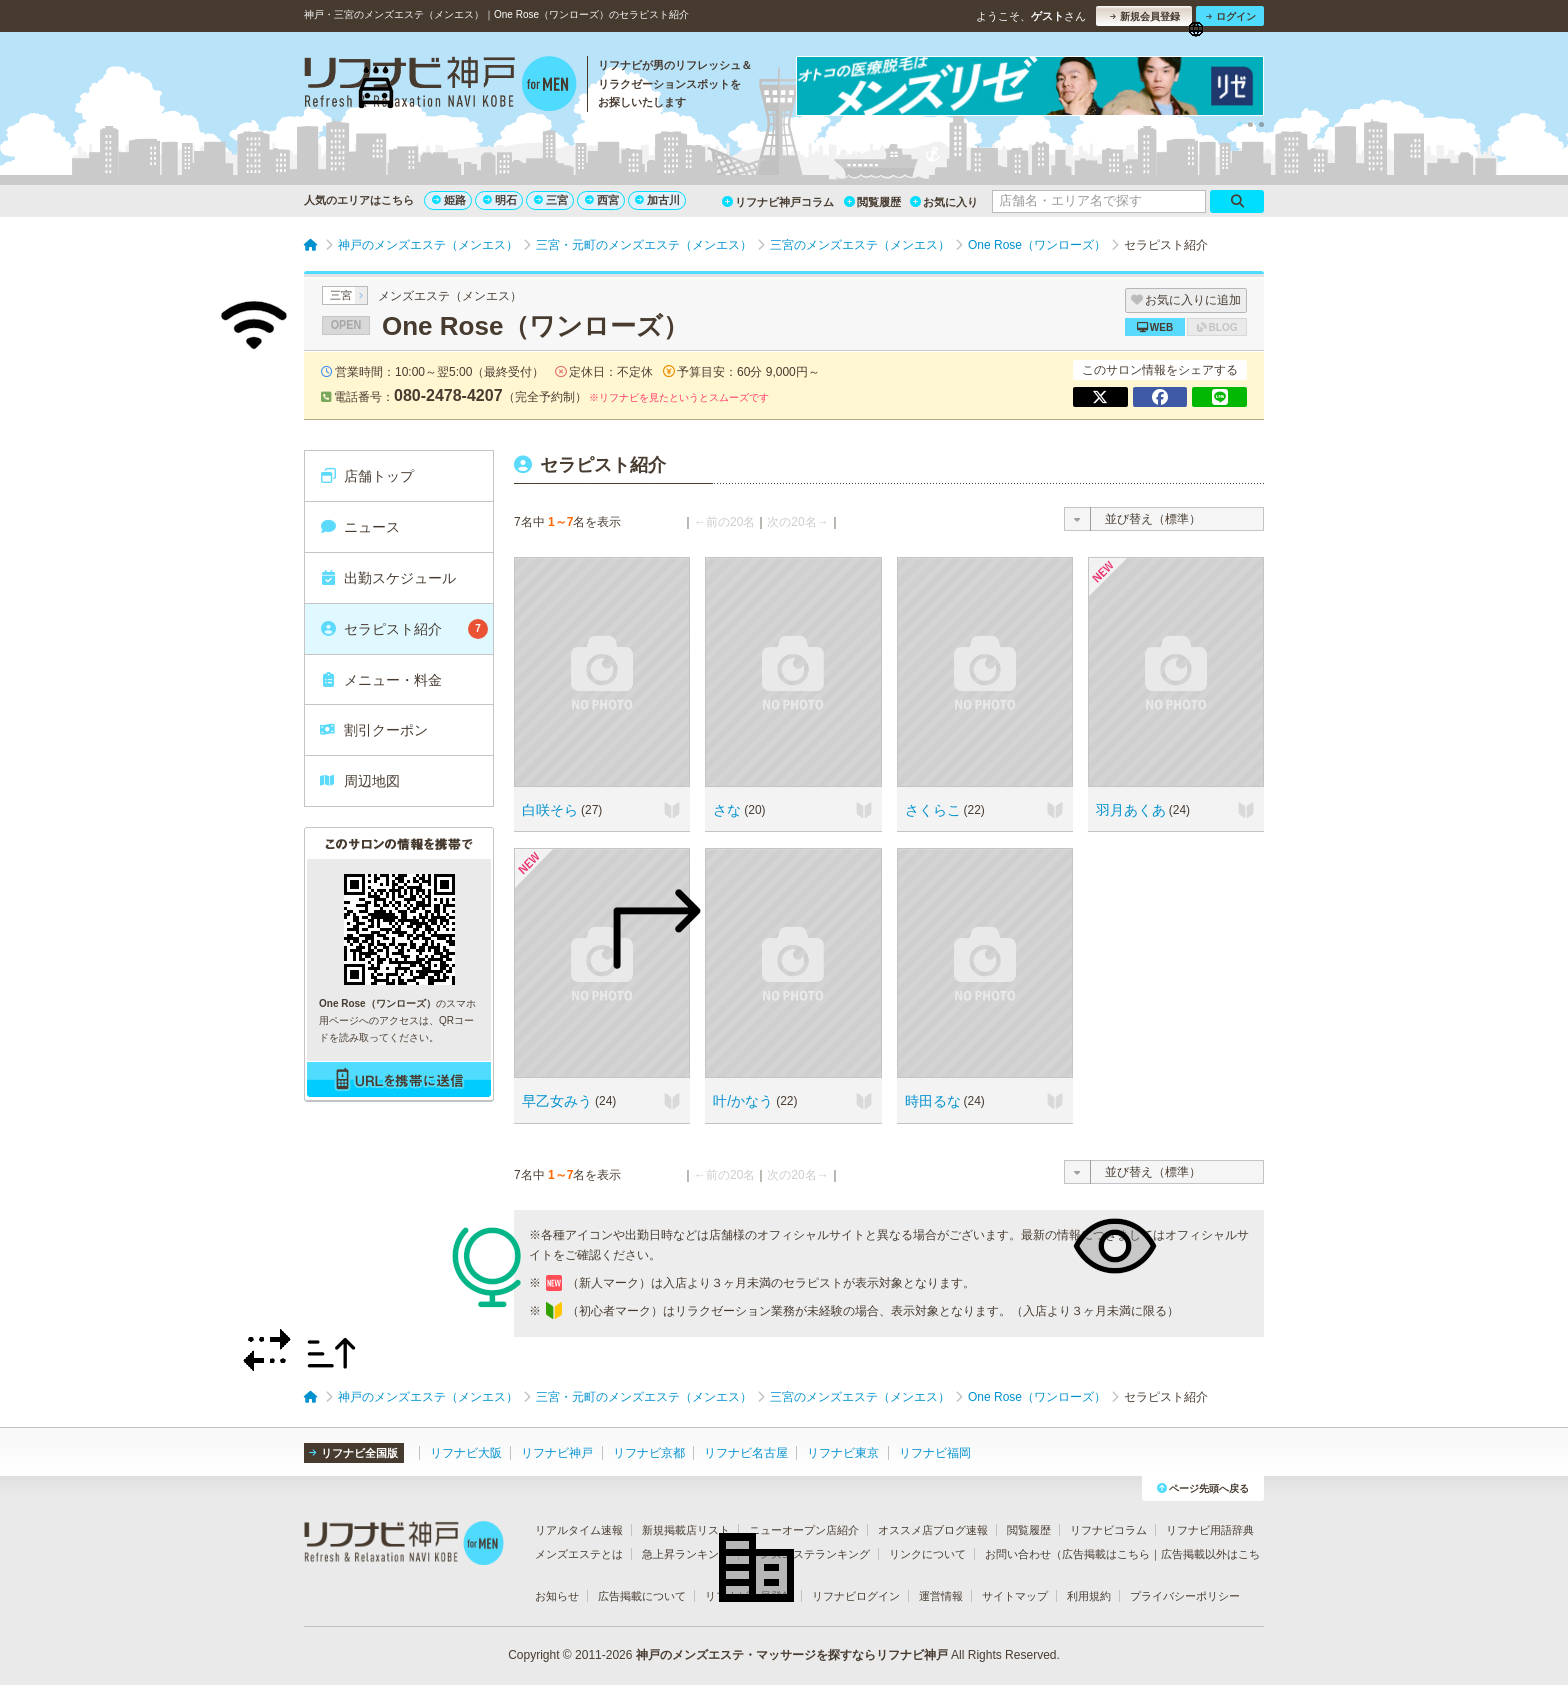  I want to click on access global or worldwide settings, so click(489, 1264).